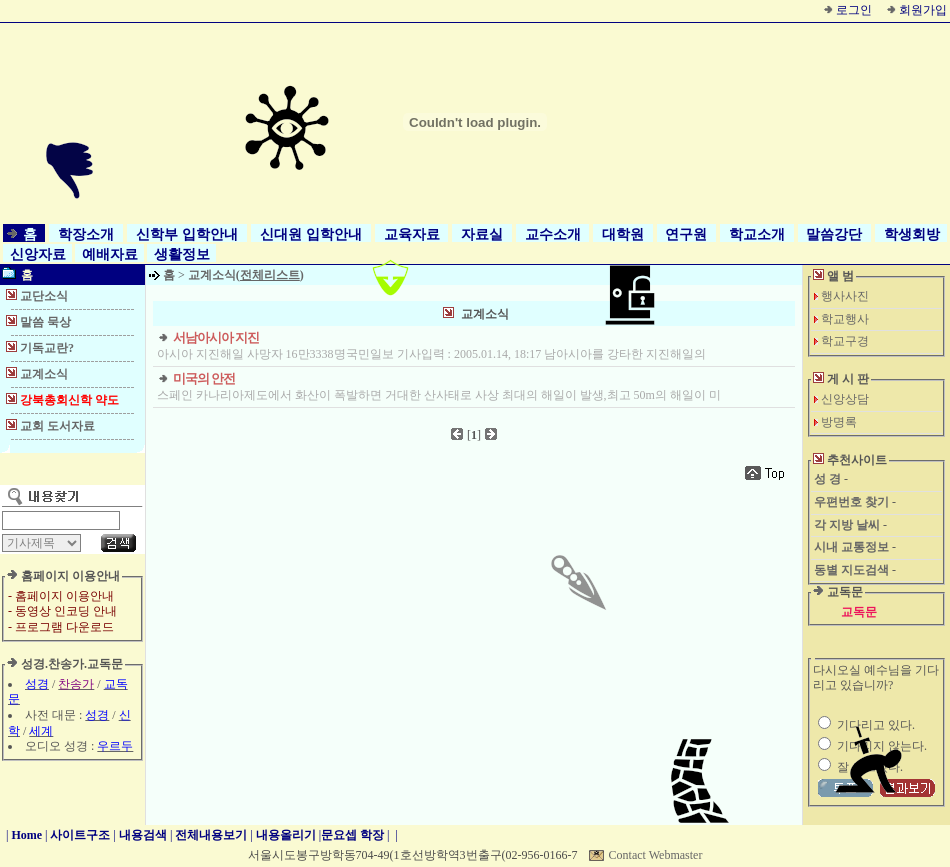  Describe the element at coordinates (390, 277) in the screenshot. I see `indicates armor or defense has been reduced` at that location.